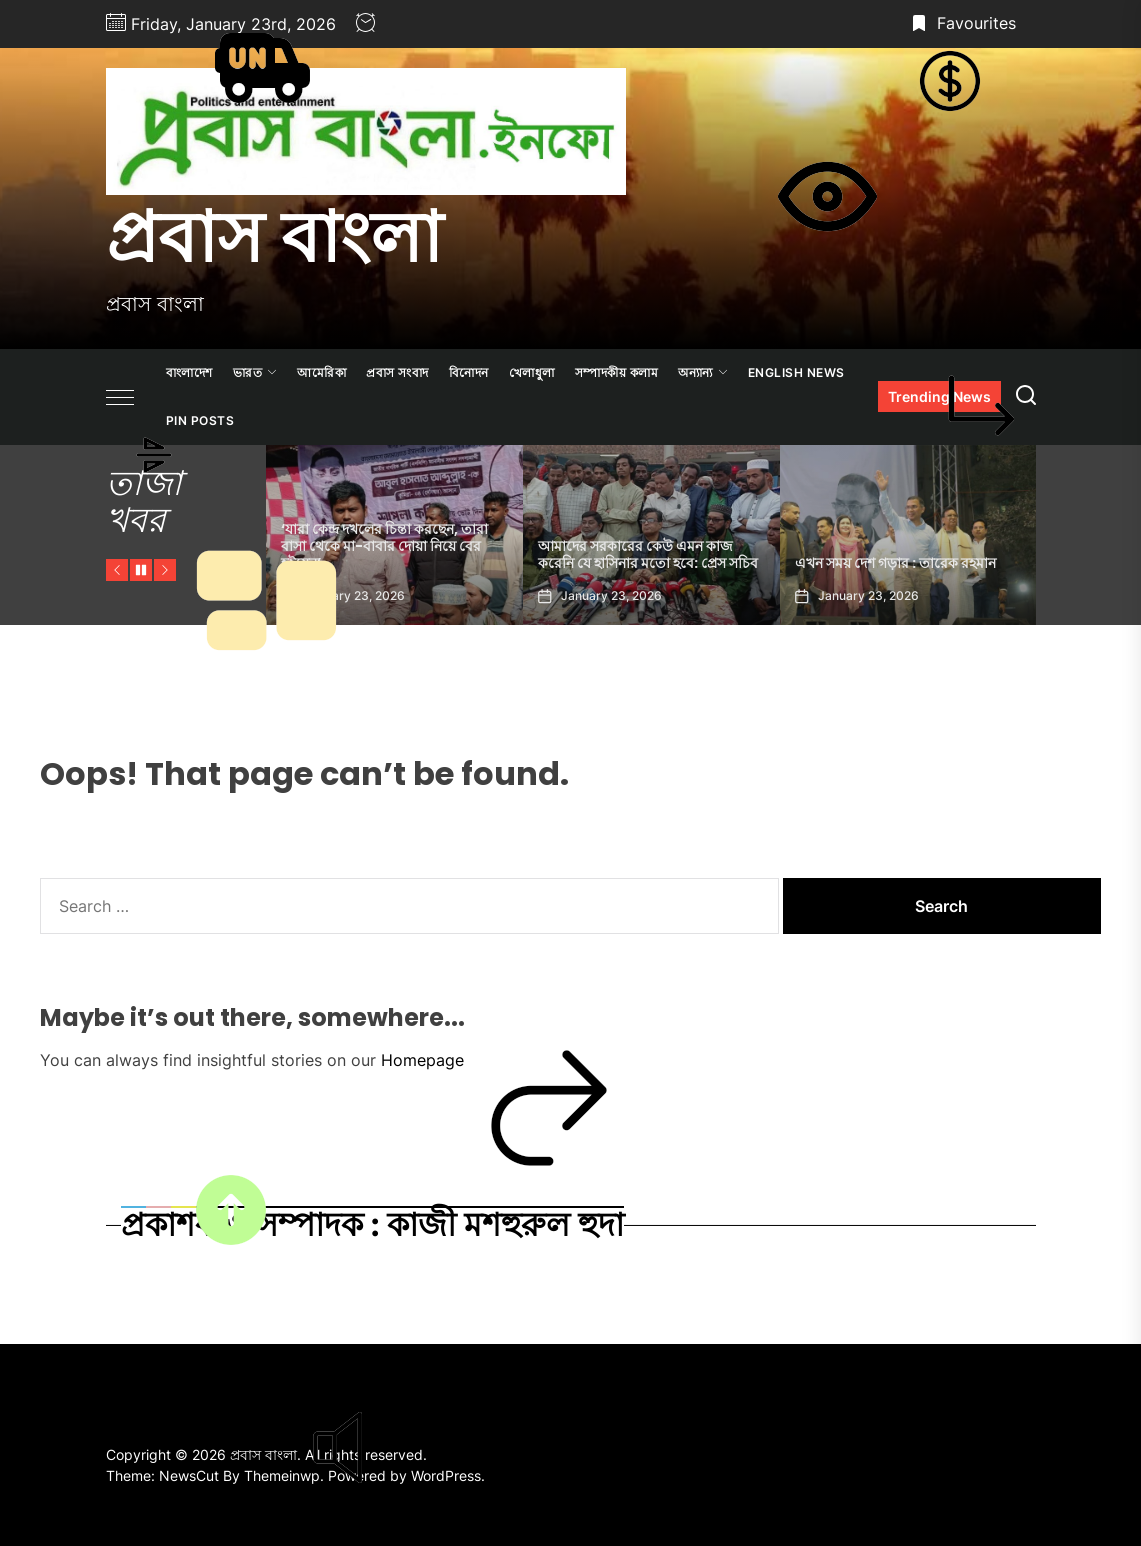  I want to click on flip image horizontally, so click(154, 455).